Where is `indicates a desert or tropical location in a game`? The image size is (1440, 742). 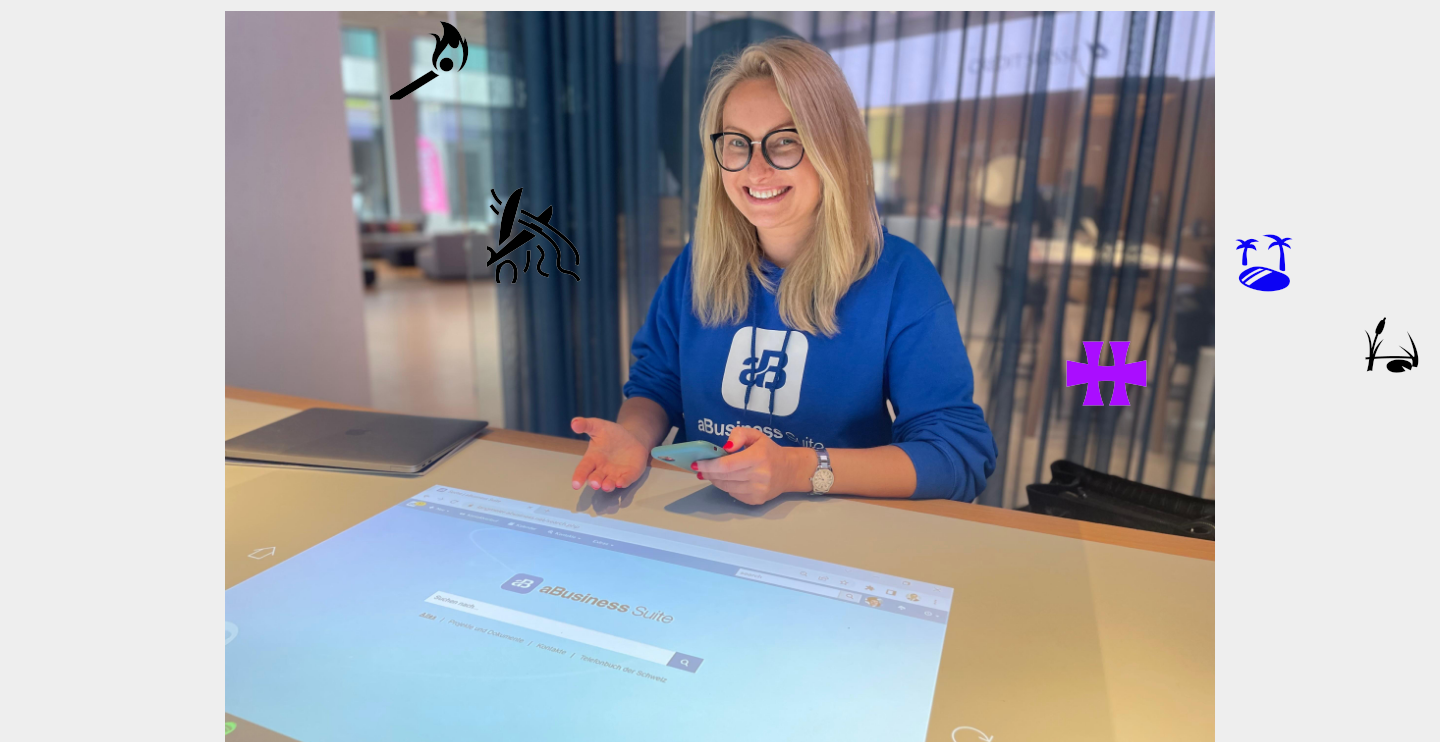 indicates a desert or tropical location in a game is located at coordinates (1264, 263).